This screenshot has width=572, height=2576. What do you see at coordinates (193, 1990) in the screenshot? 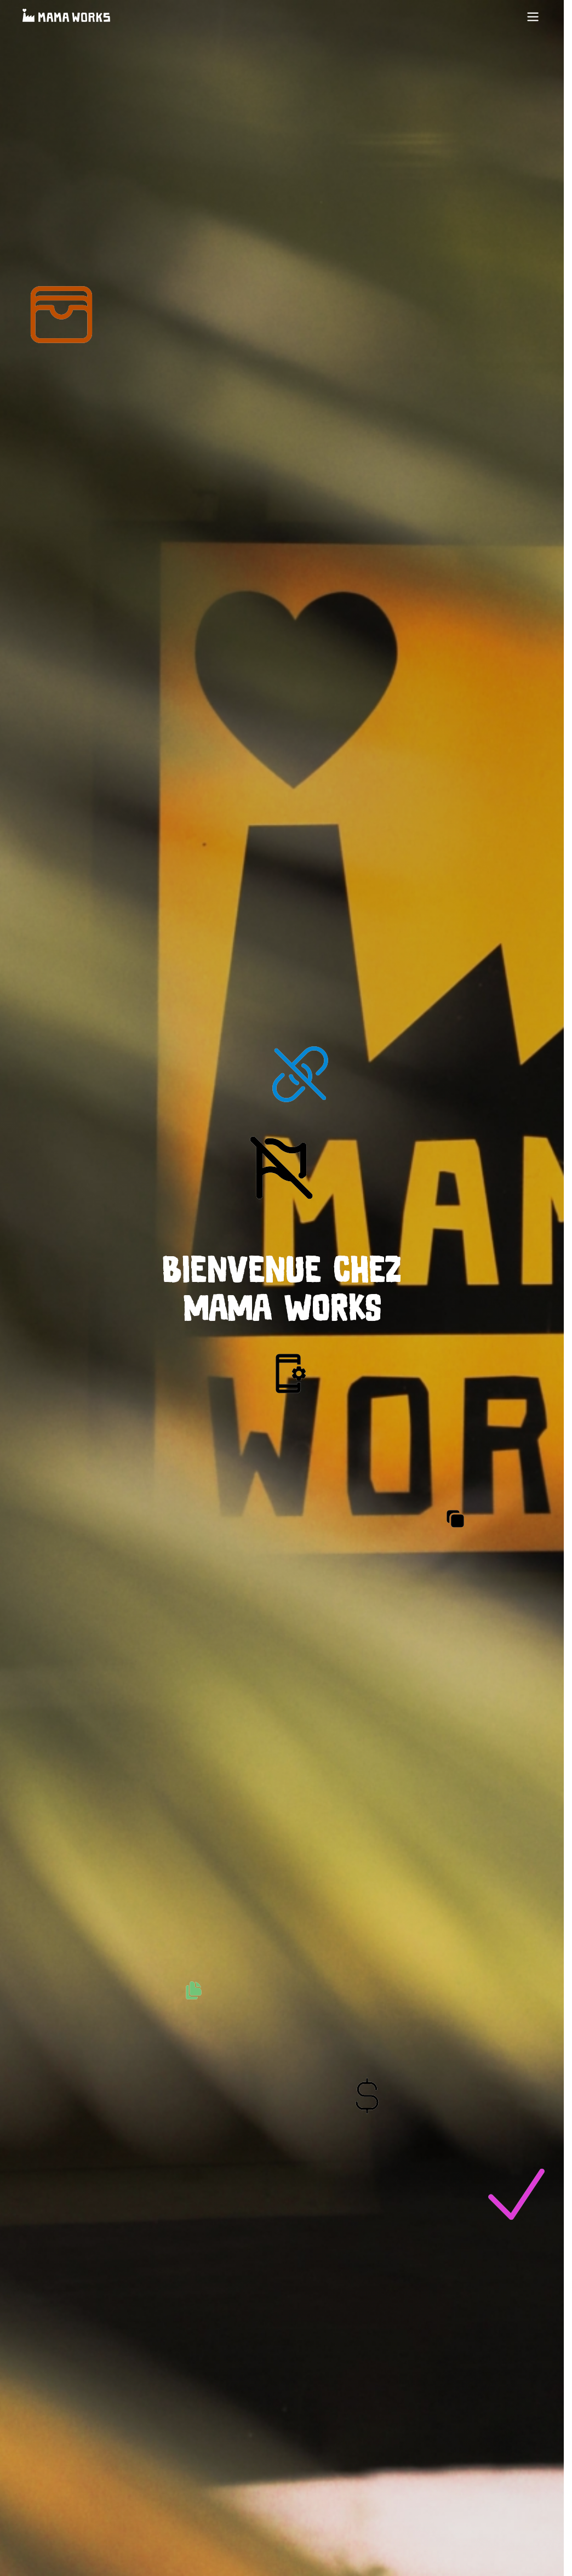
I see `duplicate or copy a document` at bounding box center [193, 1990].